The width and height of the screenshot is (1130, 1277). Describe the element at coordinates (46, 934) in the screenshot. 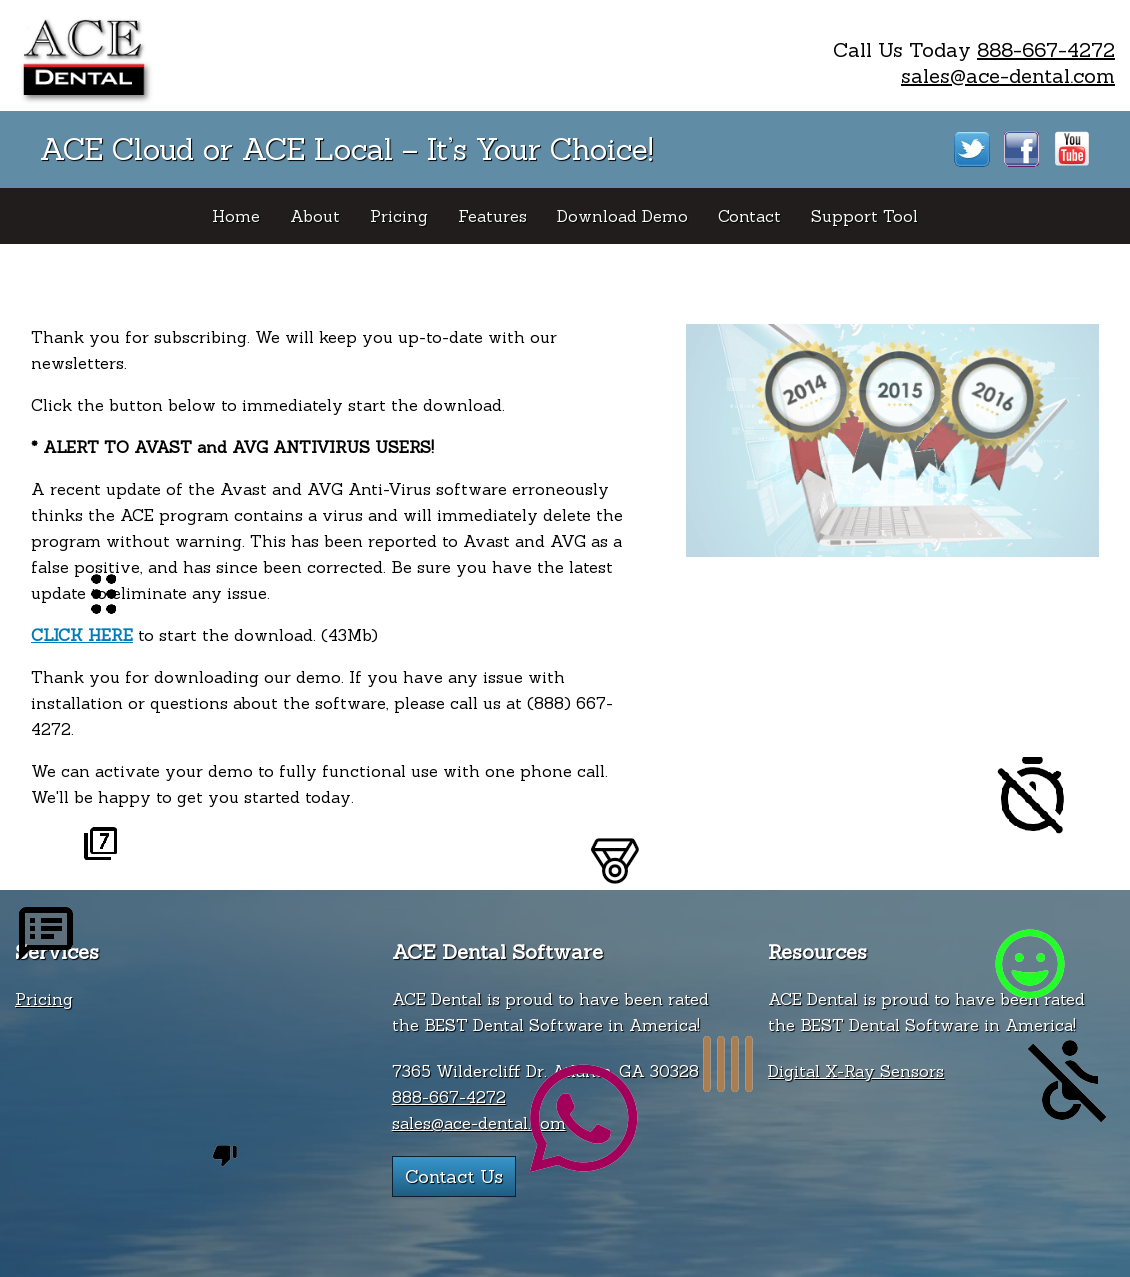

I see `view speaker notes or presentation comments` at that location.